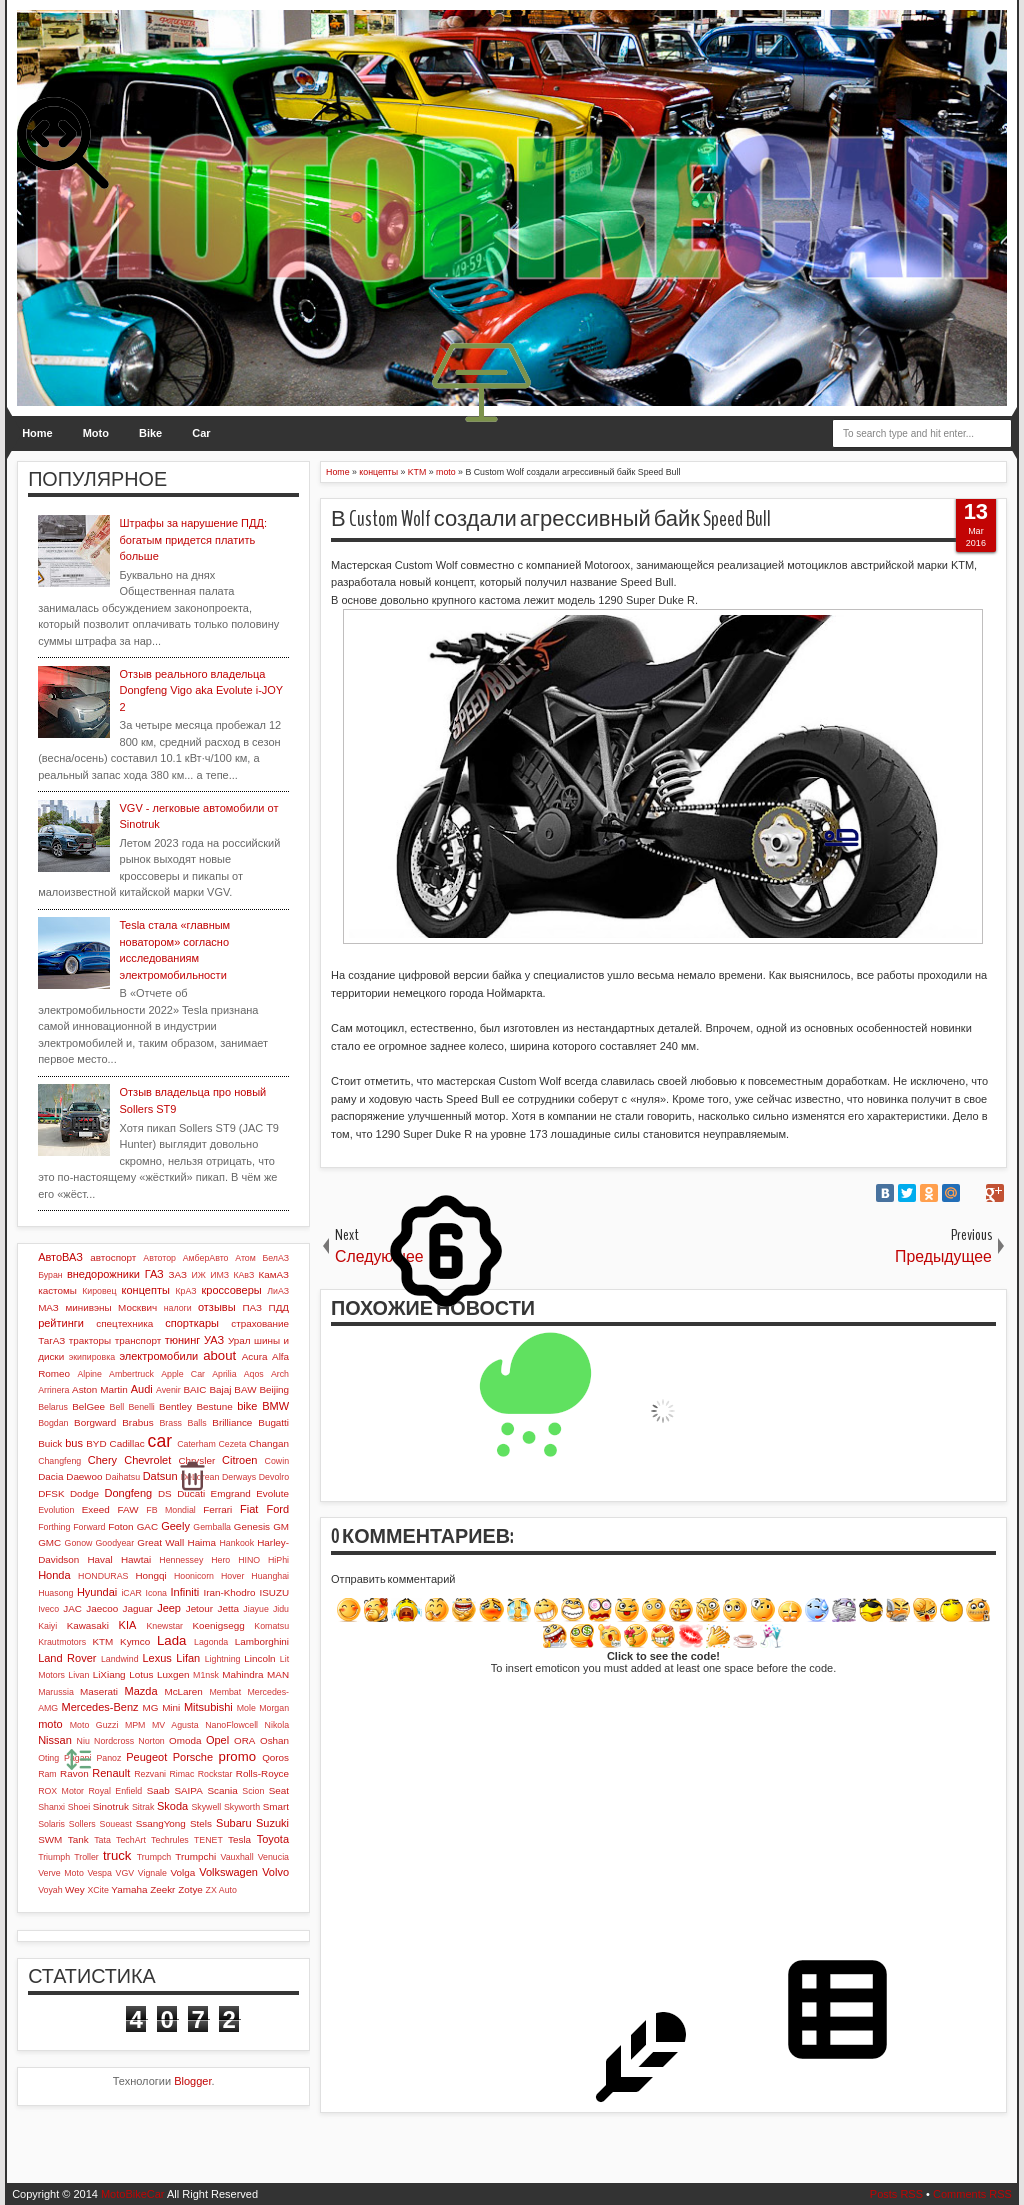 The width and height of the screenshot is (1024, 2205). What do you see at coordinates (79, 1759) in the screenshot?
I see `adjust line spacing in text` at bounding box center [79, 1759].